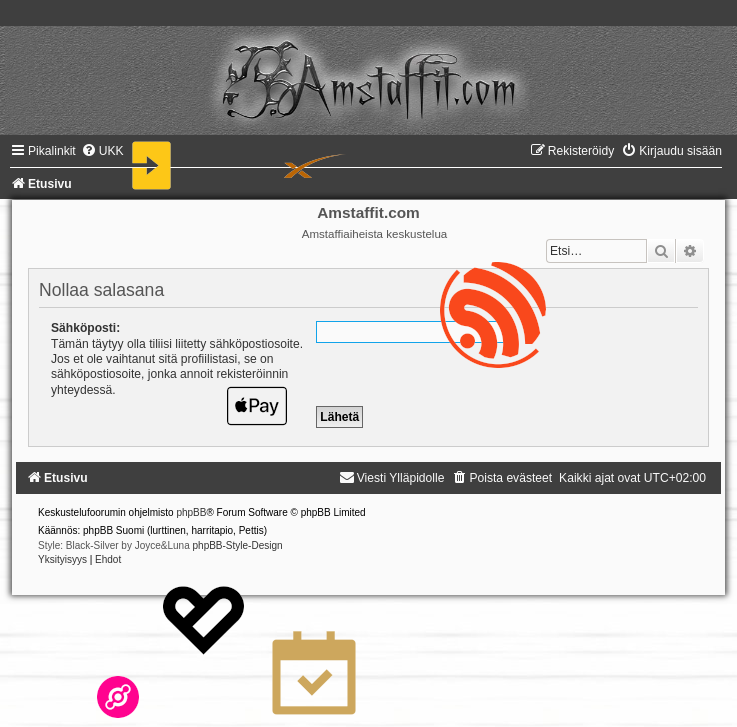  I want to click on open the Helium network app, so click(118, 697).